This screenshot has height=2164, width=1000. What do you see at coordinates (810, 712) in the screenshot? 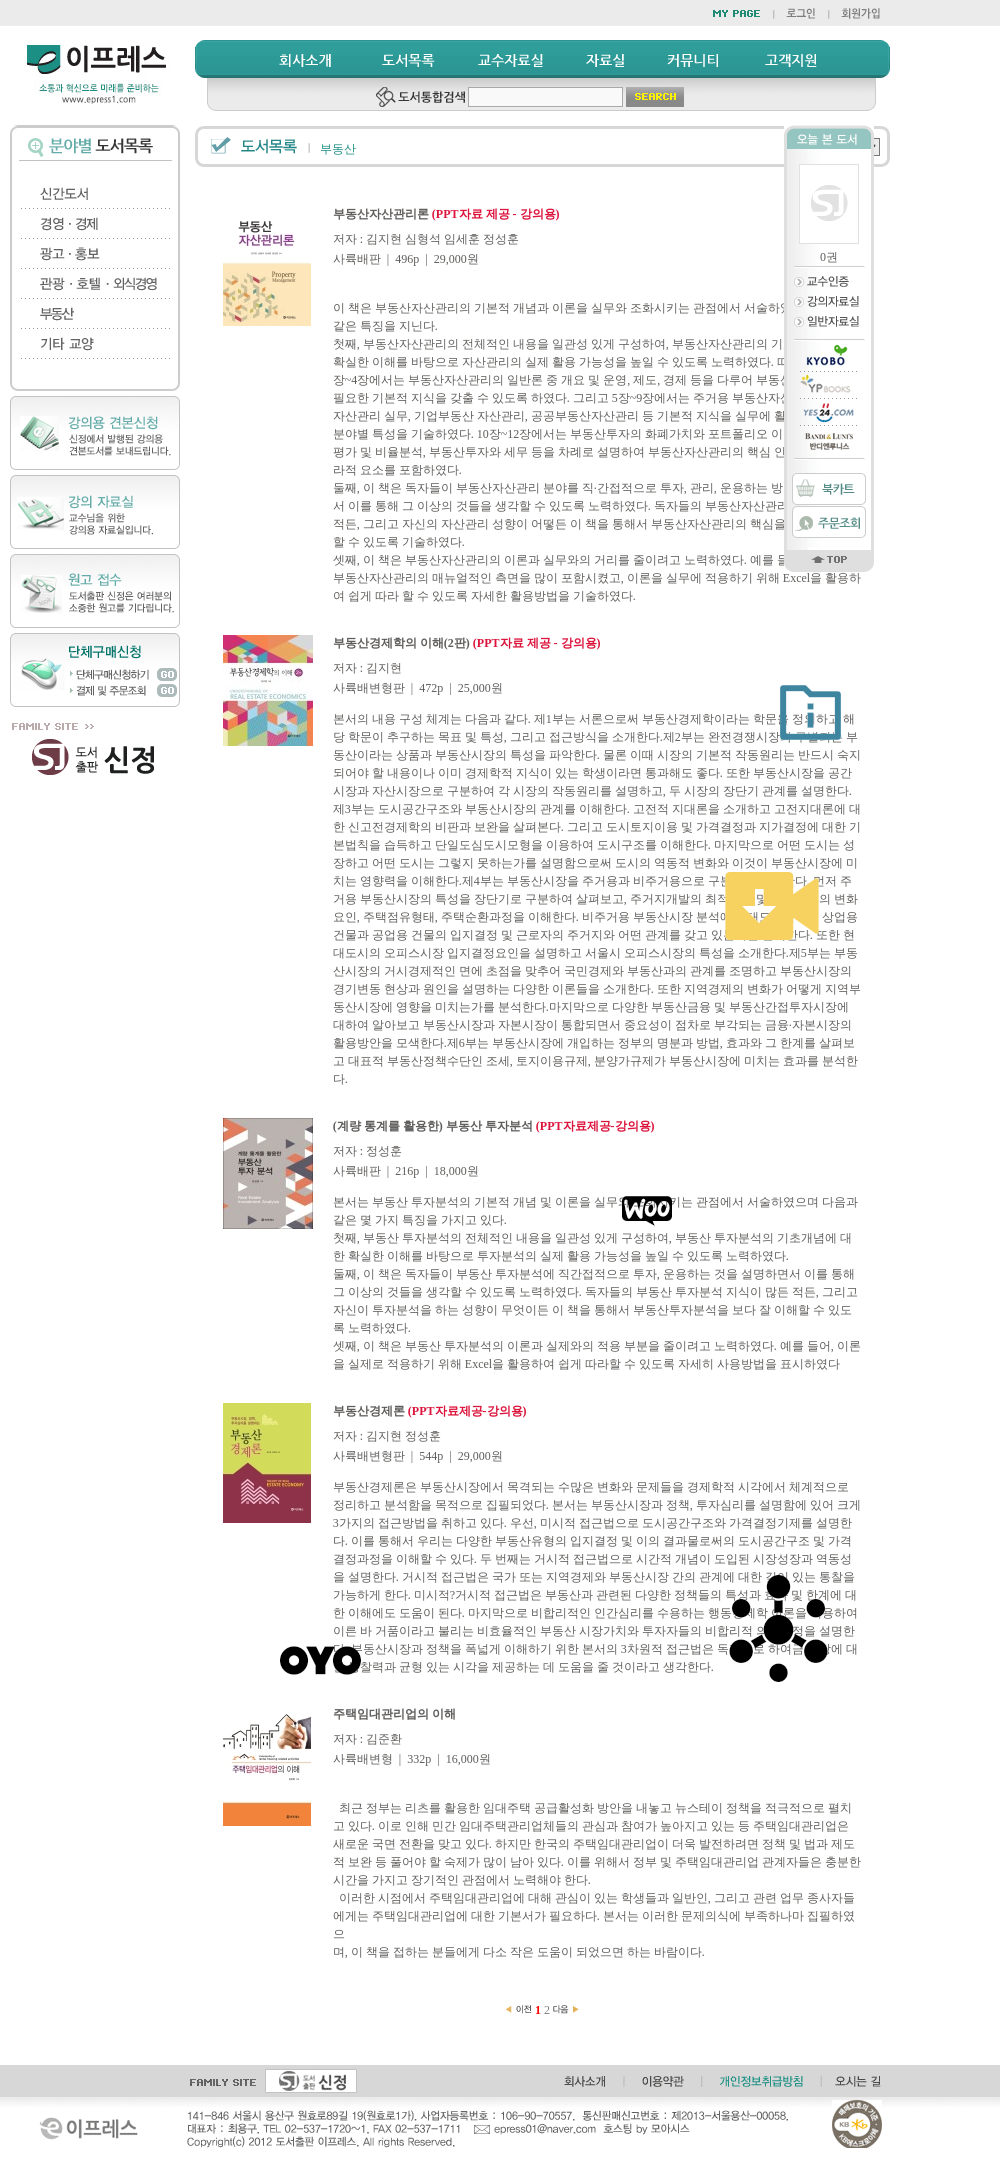
I see `view folder details or properties` at bounding box center [810, 712].